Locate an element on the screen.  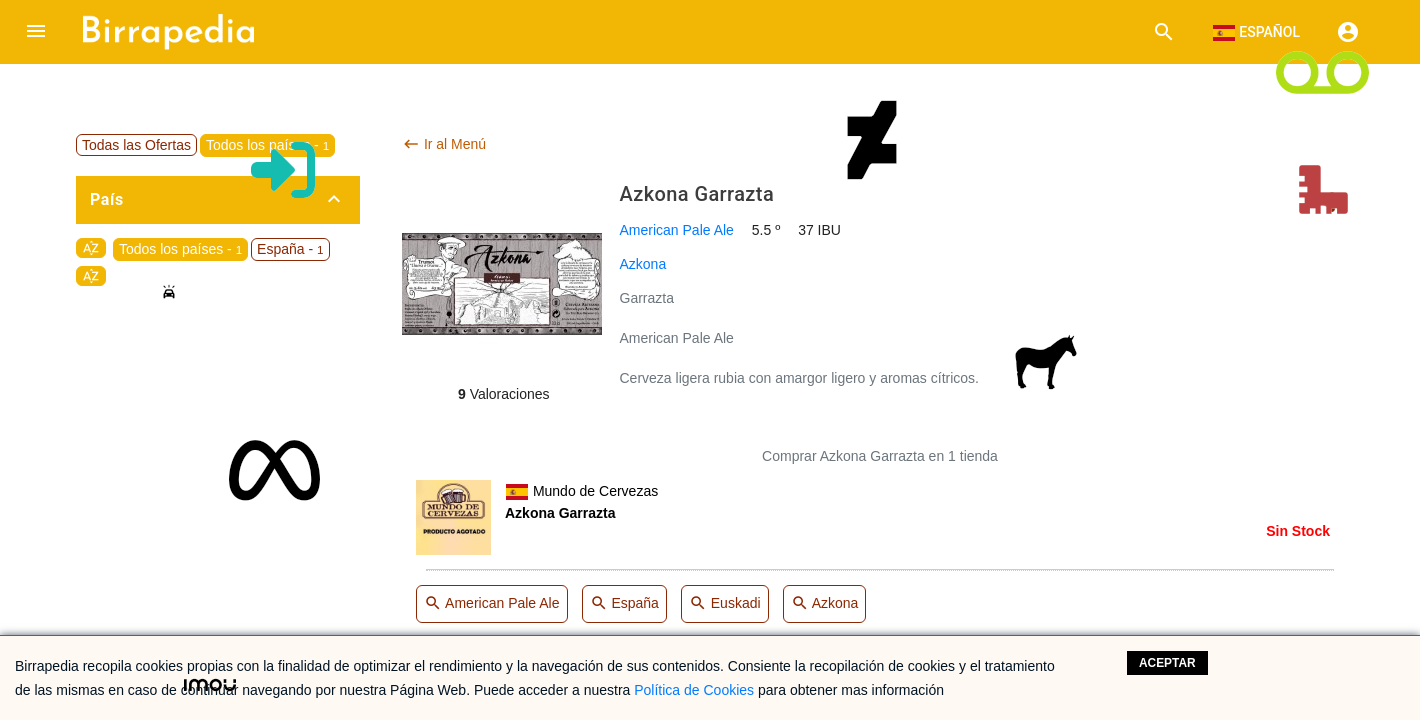
indicates vehicle is currently active or running is located at coordinates (169, 292).